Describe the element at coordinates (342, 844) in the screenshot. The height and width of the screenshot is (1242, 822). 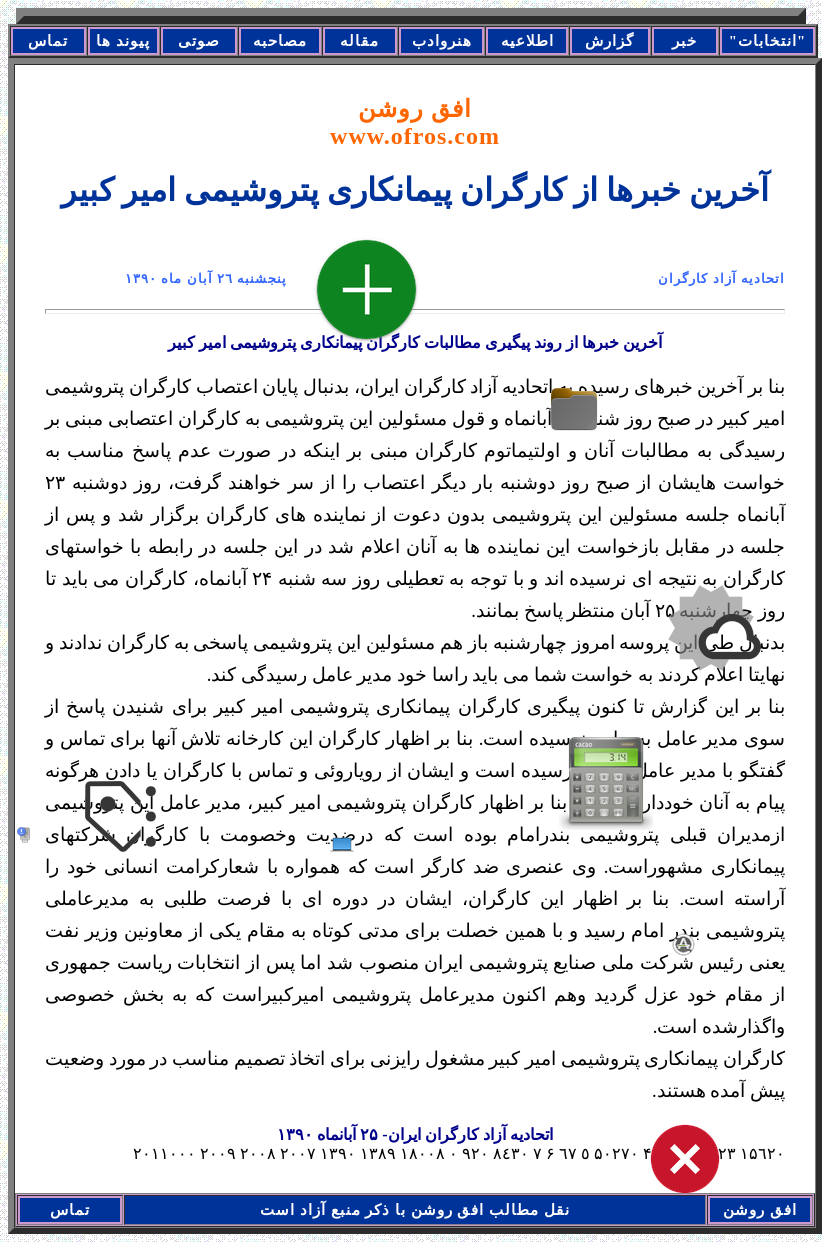
I see `represents this macbook pro in system settings or about this mac` at that location.